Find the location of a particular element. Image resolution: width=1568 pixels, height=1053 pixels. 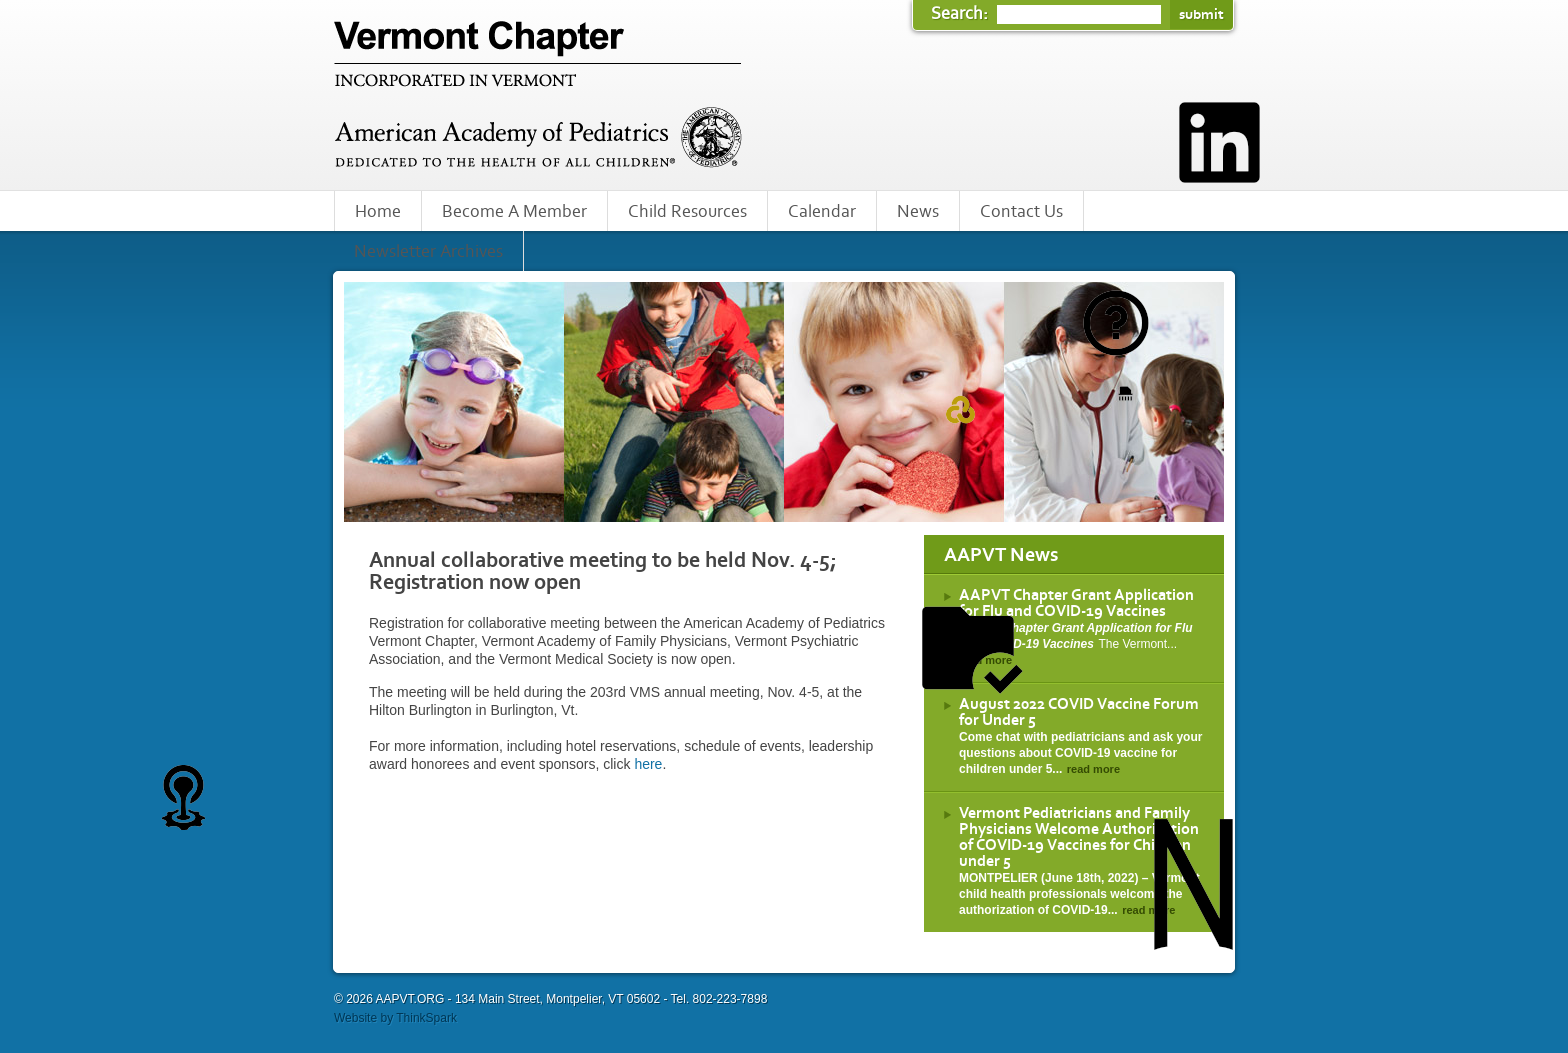

Cloud Foundry platform logo is located at coordinates (183, 797).